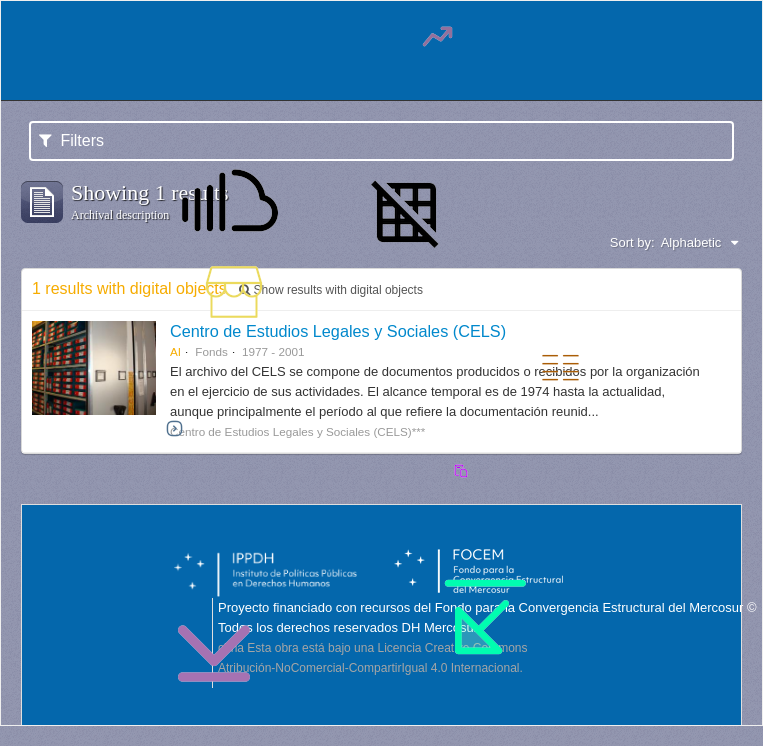 This screenshot has height=746, width=763. What do you see at coordinates (461, 471) in the screenshot?
I see `copy file to clipboard` at bounding box center [461, 471].